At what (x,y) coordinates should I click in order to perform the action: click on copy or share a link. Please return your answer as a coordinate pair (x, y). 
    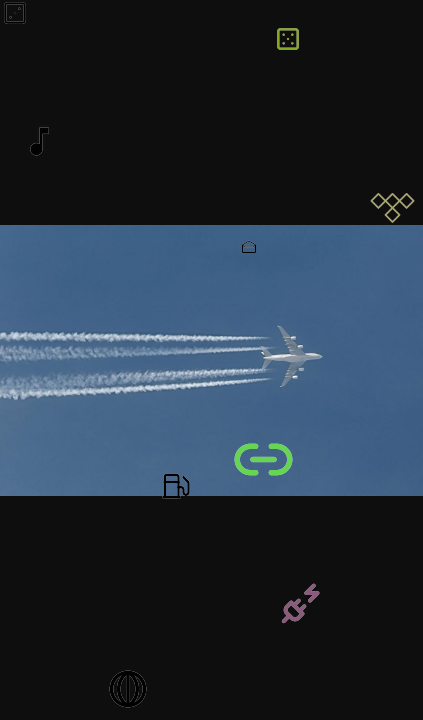
    Looking at the image, I should click on (263, 459).